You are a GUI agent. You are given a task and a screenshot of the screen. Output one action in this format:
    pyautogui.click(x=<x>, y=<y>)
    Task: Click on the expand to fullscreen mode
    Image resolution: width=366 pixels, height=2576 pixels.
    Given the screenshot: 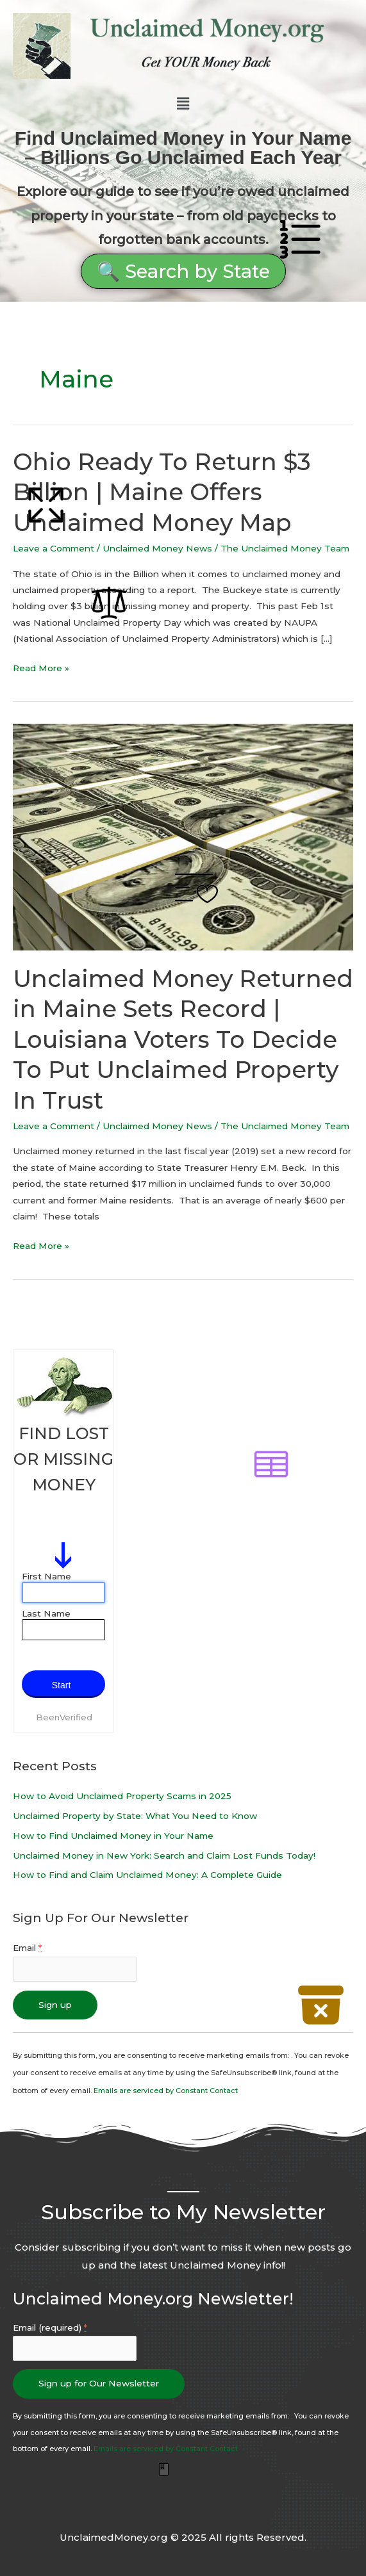 What is the action you would take?
    pyautogui.click(x=46, y=505)
    